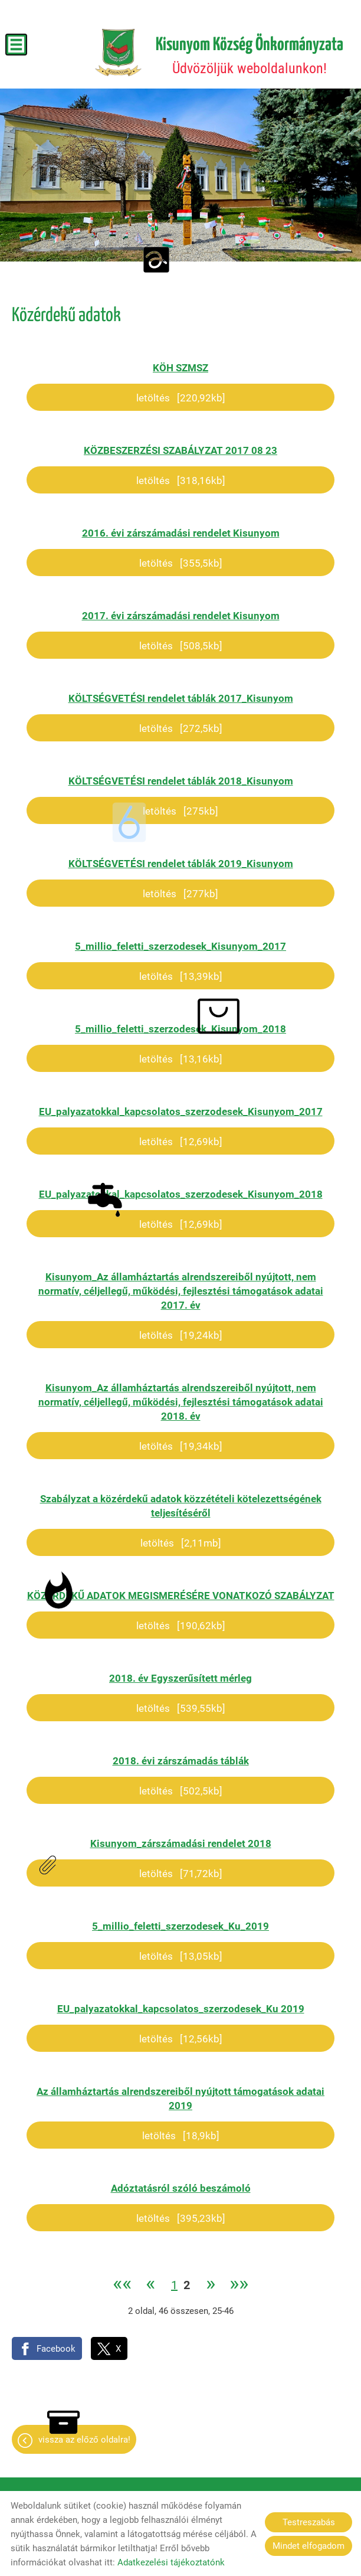 The height and width of the screenshot is (2576, 361). What do you see at coordinates (63, 2422) in the screenshot?
I see `archive this item` at bounding box center [63, 2422].